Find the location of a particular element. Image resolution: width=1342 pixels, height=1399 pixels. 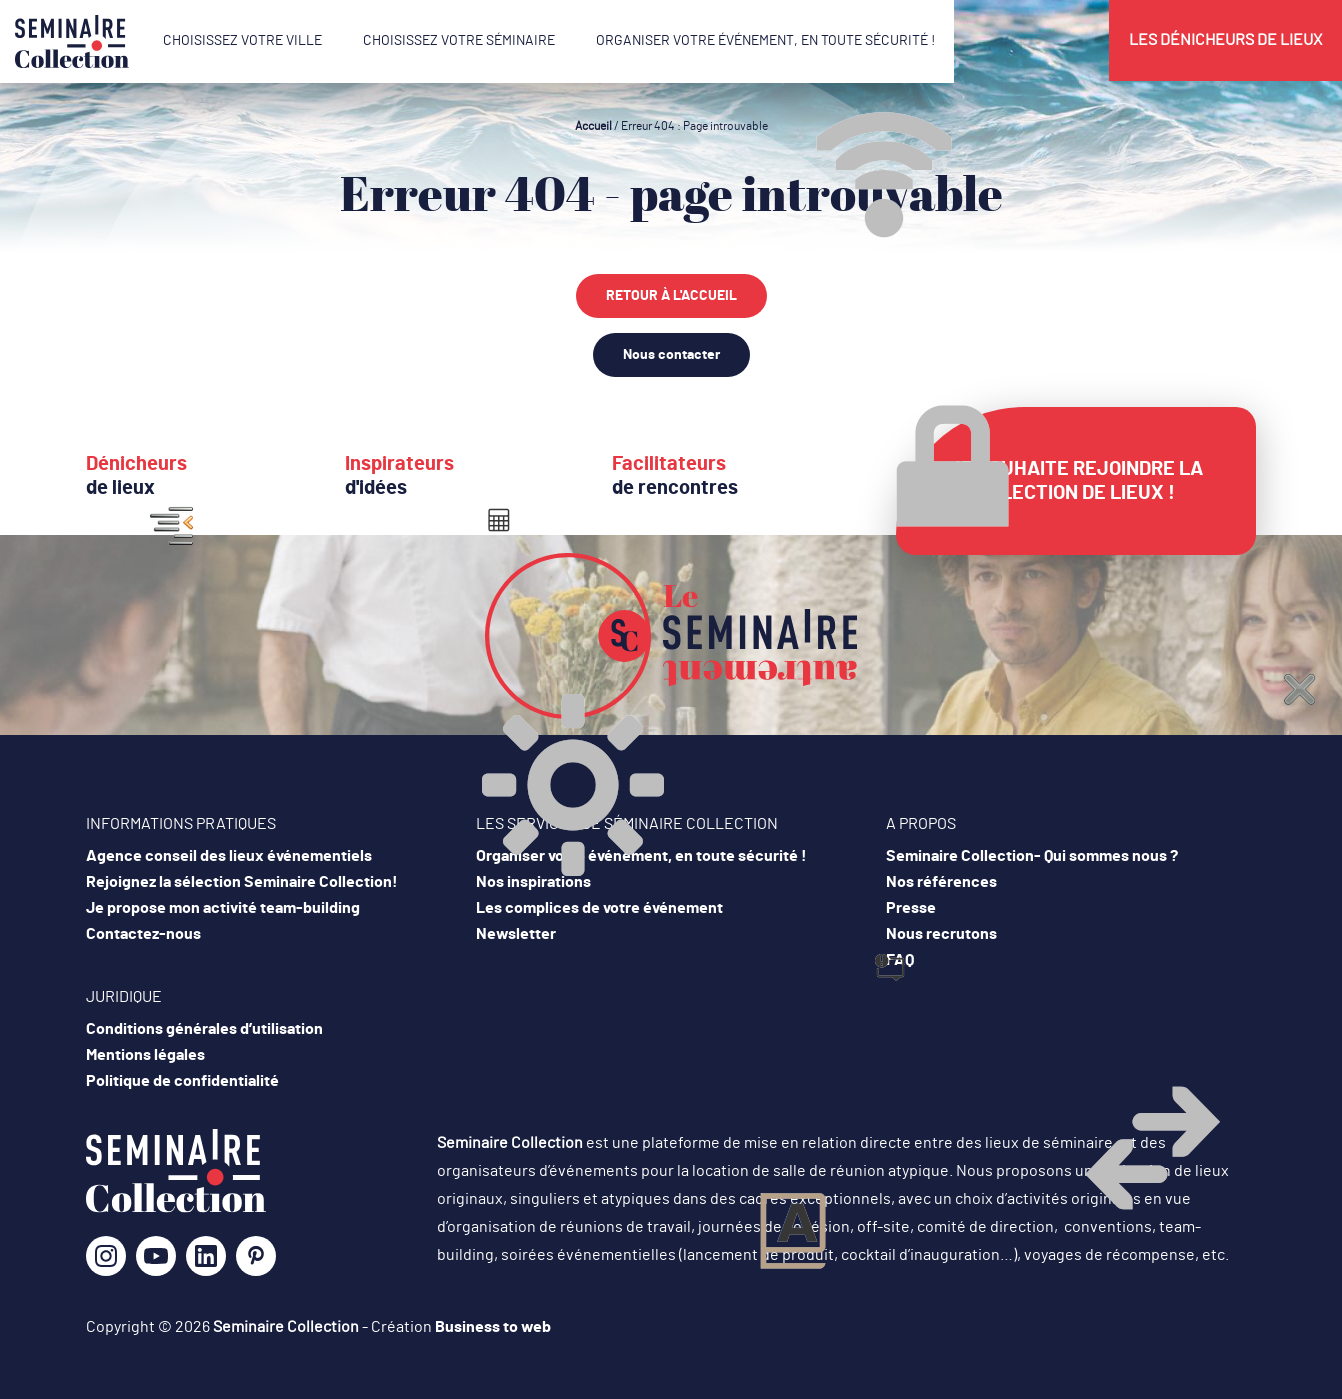

close the current window is located at coordinates (1299, 690).